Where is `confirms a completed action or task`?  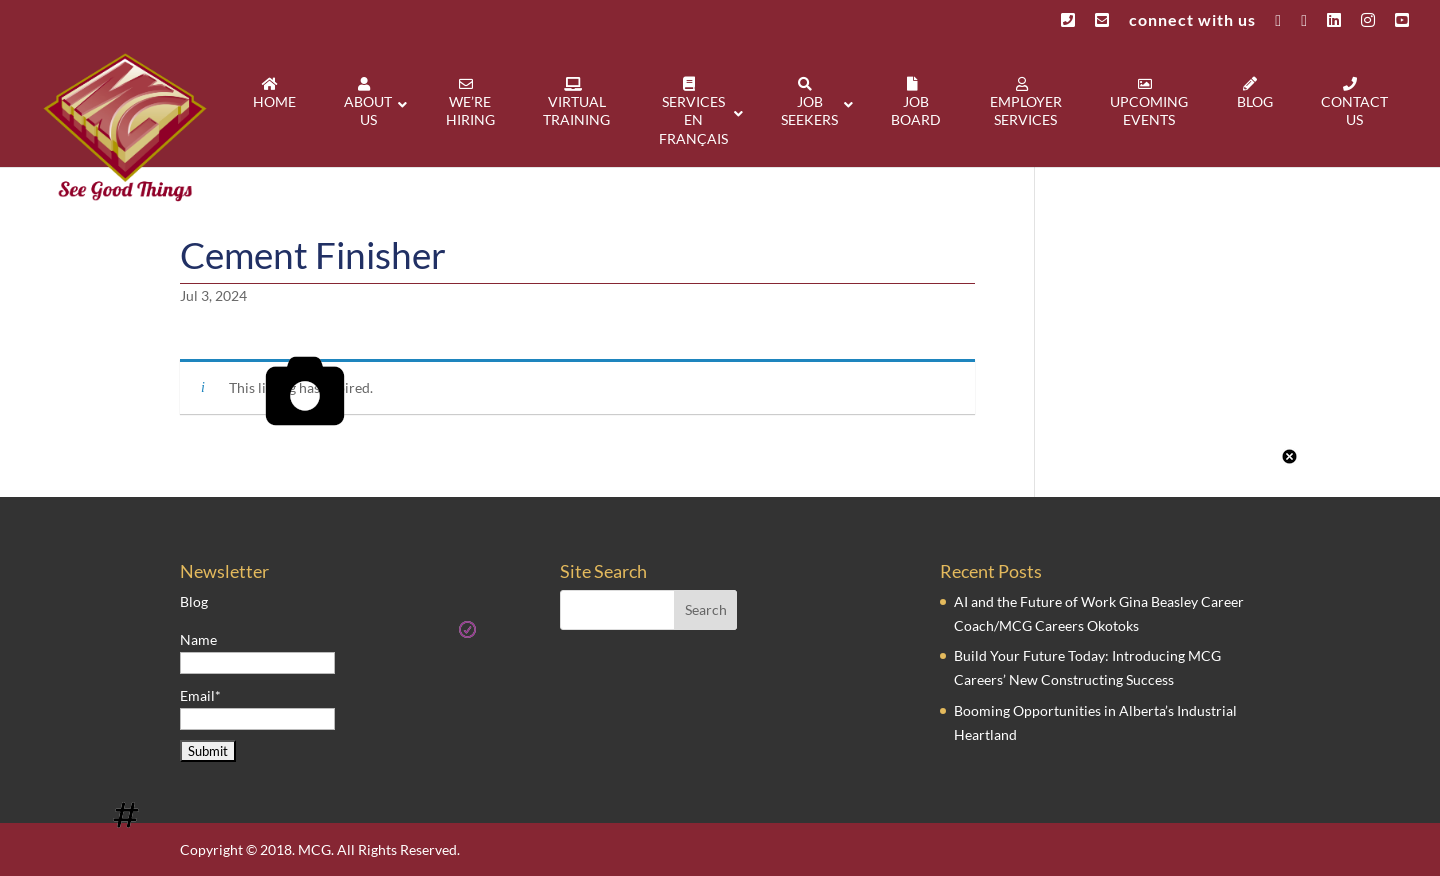
confirms a completed action or task is located at coordinates (467, 629).